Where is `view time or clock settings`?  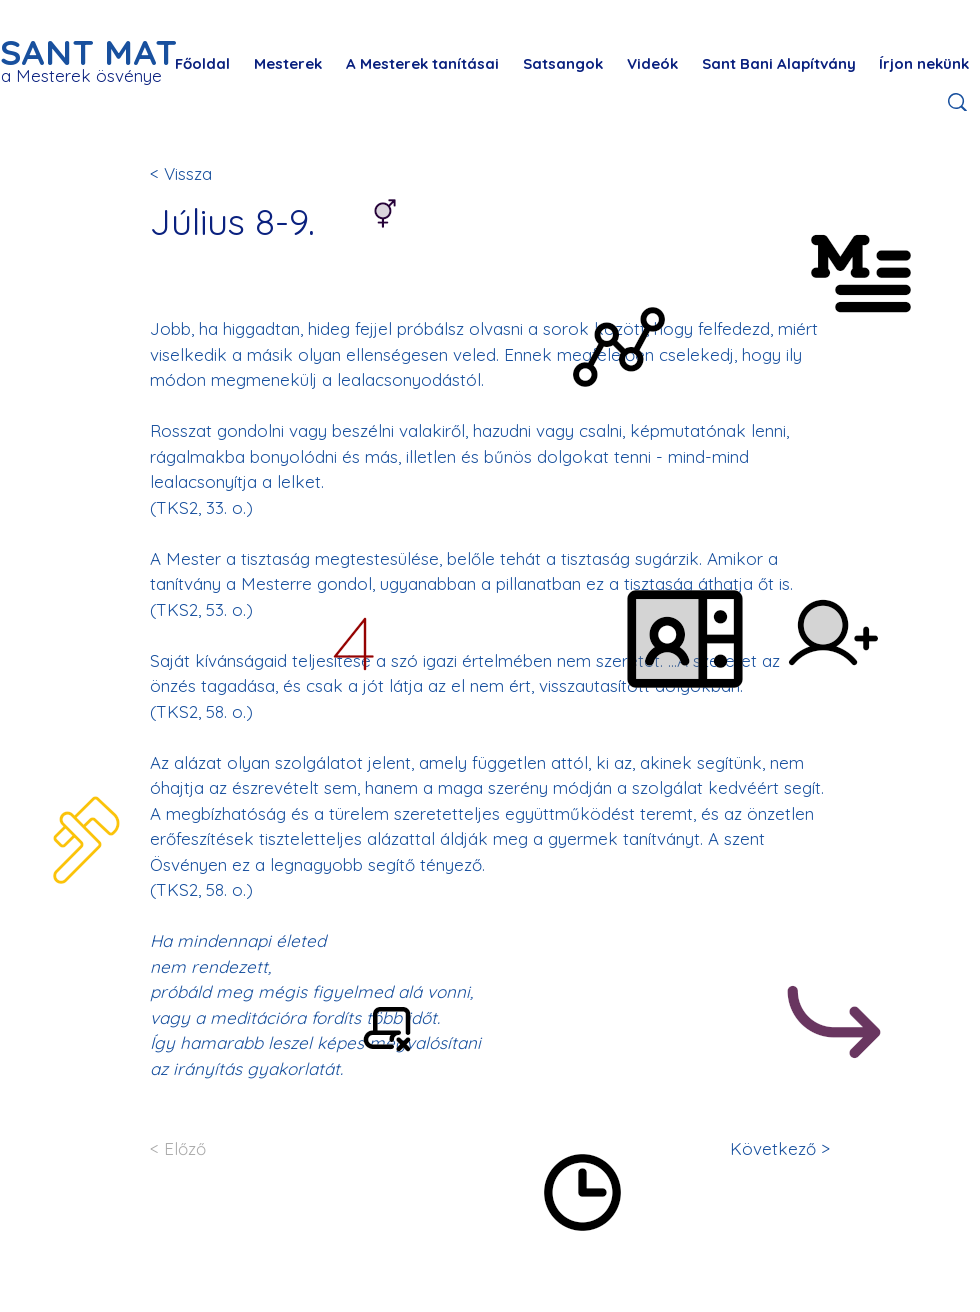
view time or clock settings is located at coordinates (582, 1192).